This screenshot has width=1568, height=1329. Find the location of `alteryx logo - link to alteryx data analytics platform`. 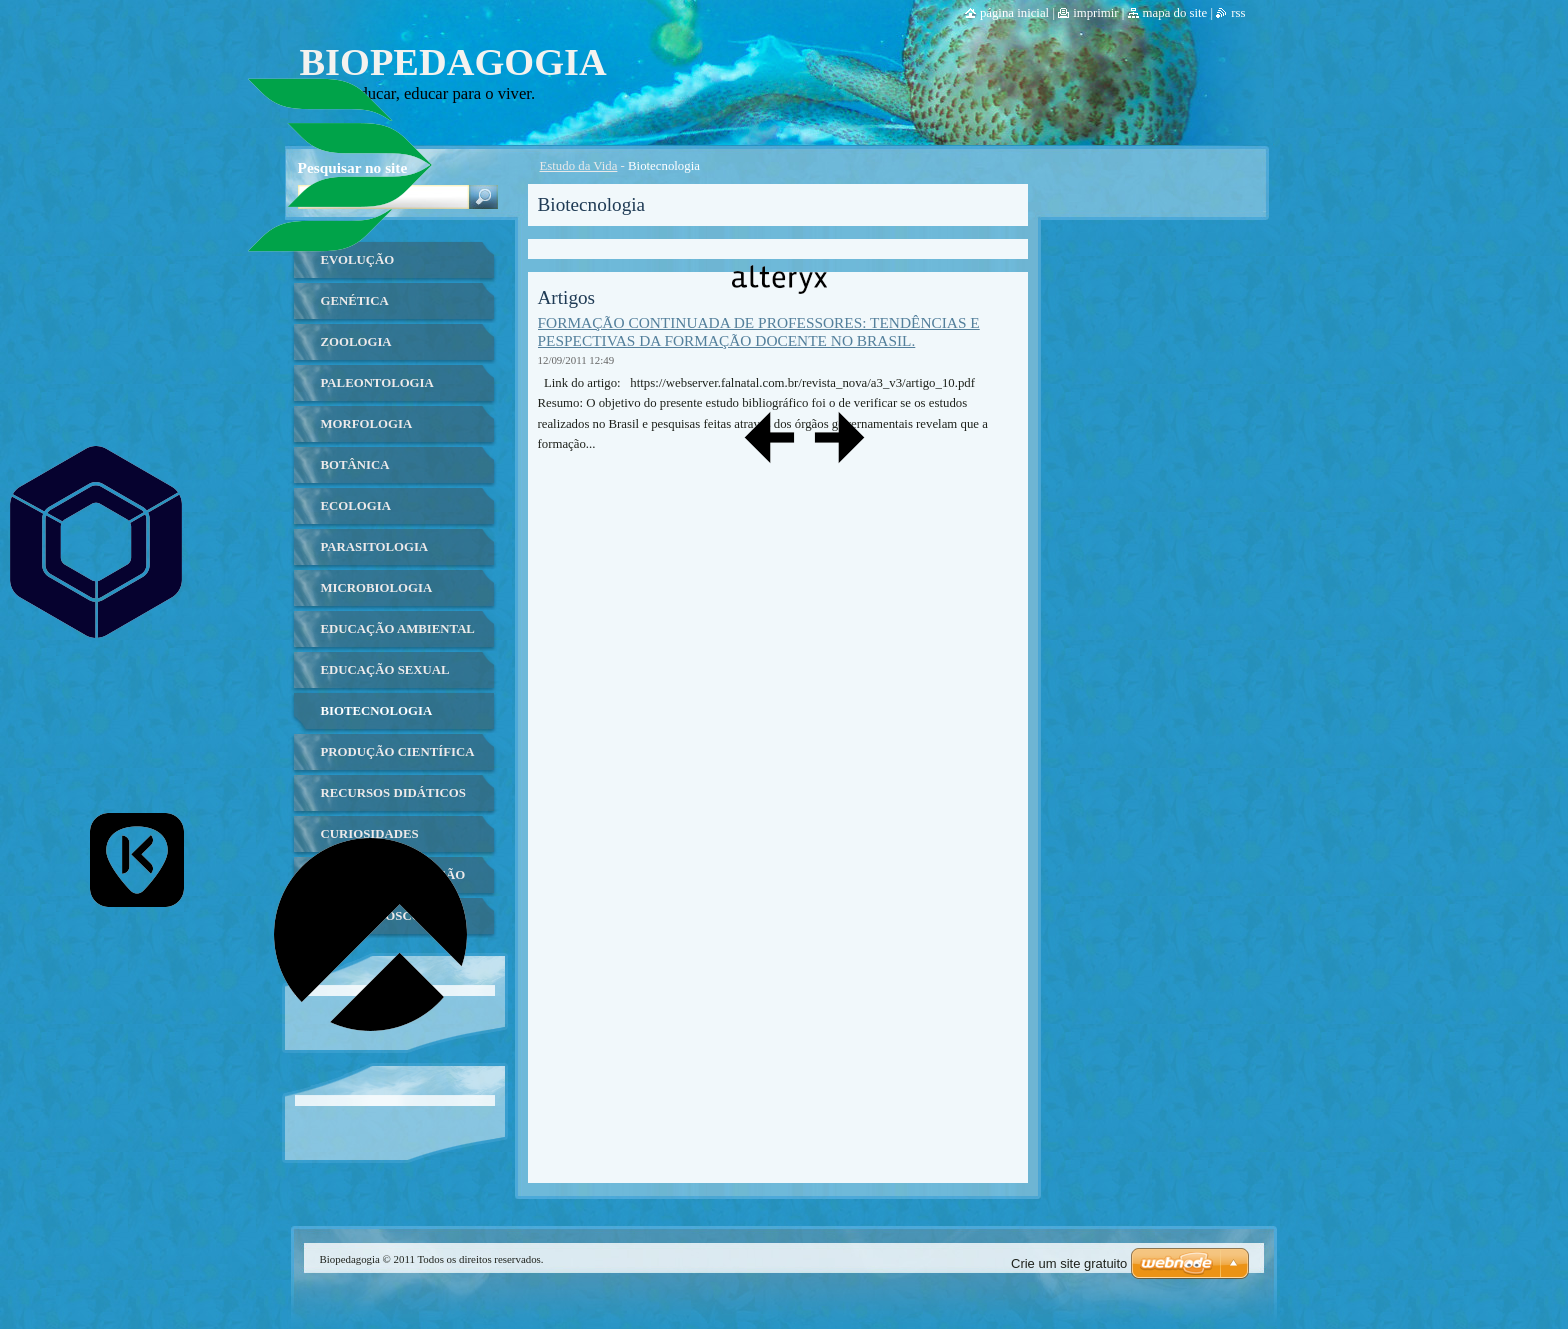

alteryx logo - link to alteryx data analytics platform is located at coordinates (779, 279).